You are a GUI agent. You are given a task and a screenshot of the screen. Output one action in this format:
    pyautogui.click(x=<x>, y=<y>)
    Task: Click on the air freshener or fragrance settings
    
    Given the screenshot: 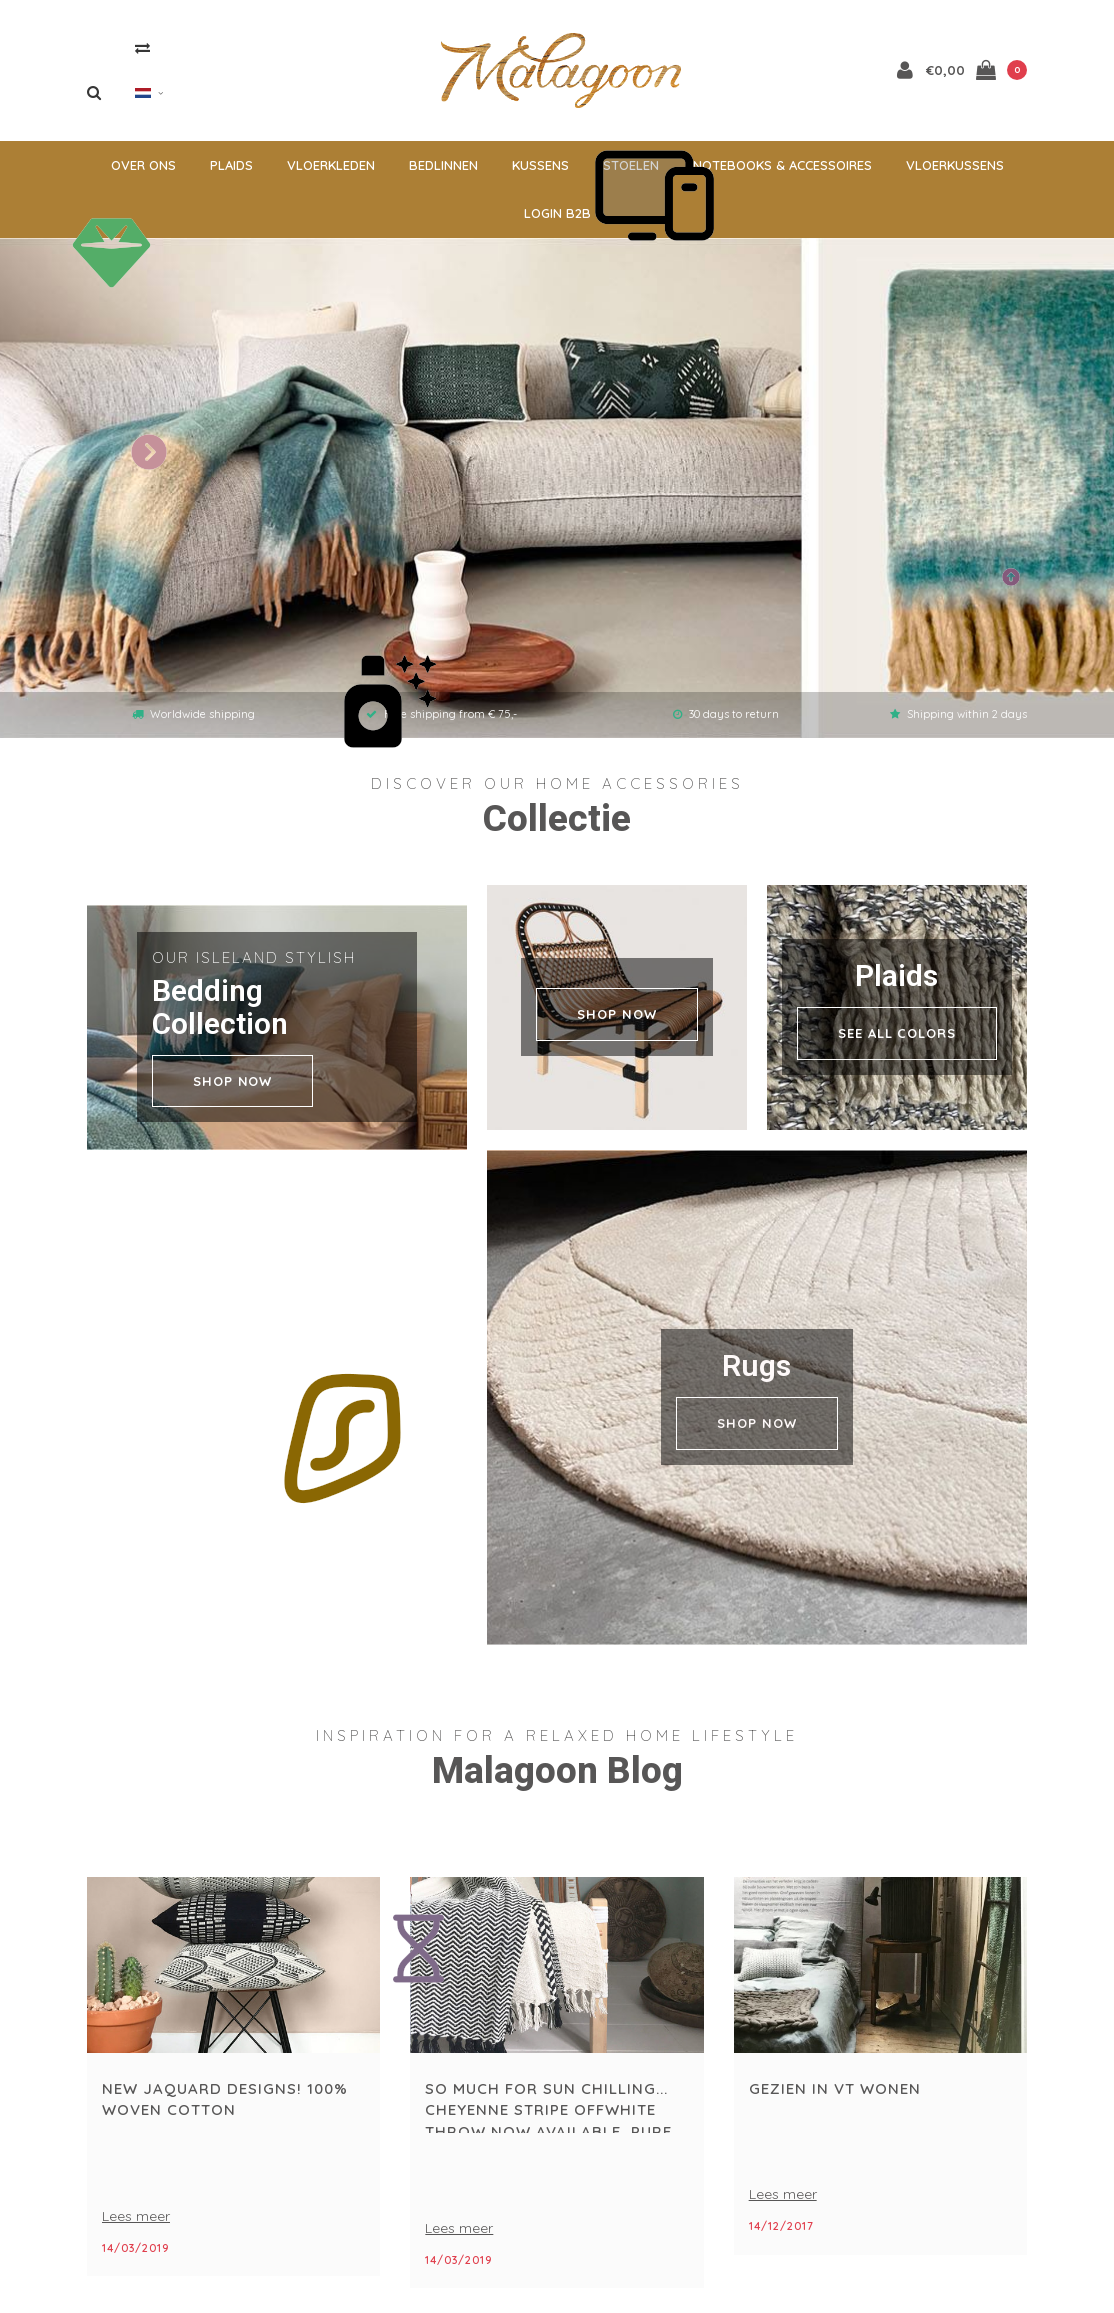 What is the action you would take?
    pyautogui.click(x=384, y=701)
    